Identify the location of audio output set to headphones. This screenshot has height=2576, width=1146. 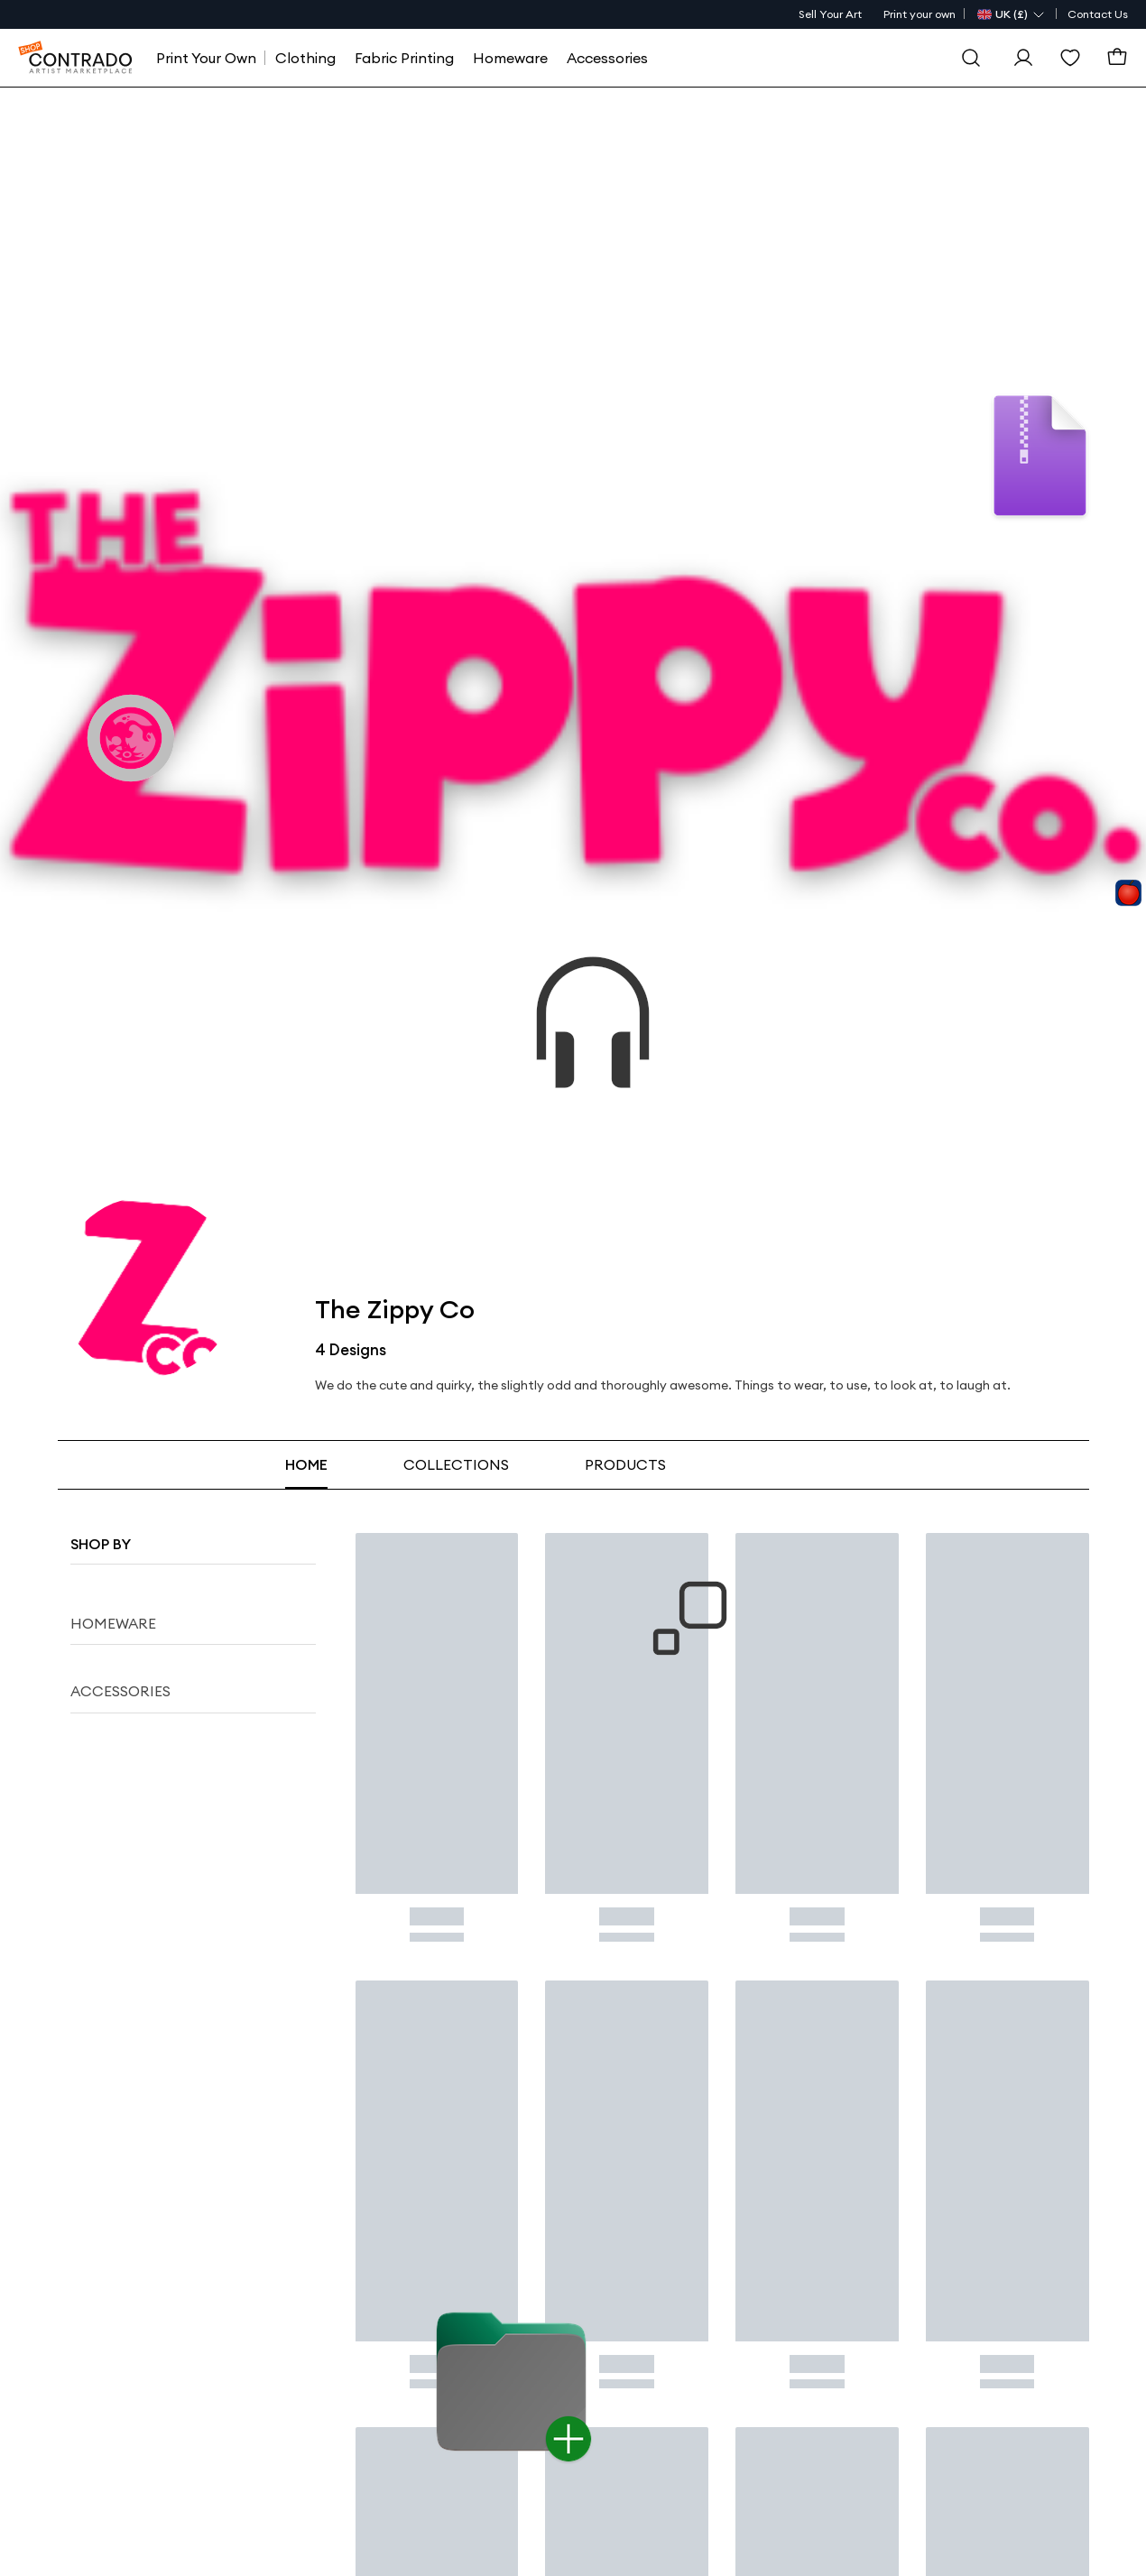
(593, 1022).